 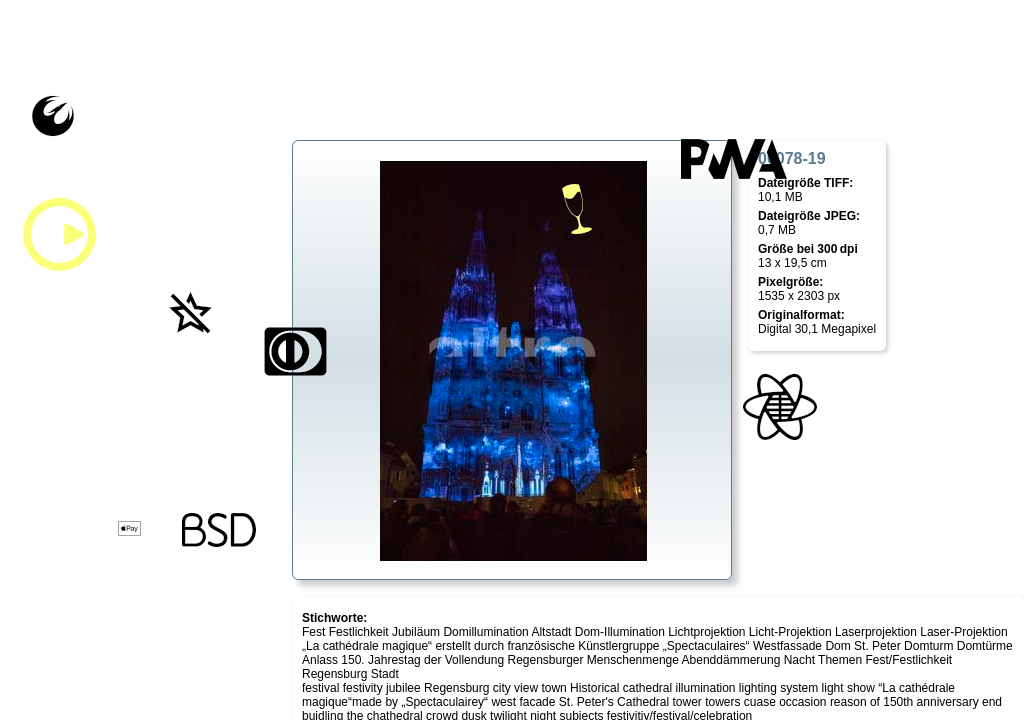 What do you see at coordinates (780, 407) in the screenshot?
I see `react table library logo` at bounding box center [780, 407].